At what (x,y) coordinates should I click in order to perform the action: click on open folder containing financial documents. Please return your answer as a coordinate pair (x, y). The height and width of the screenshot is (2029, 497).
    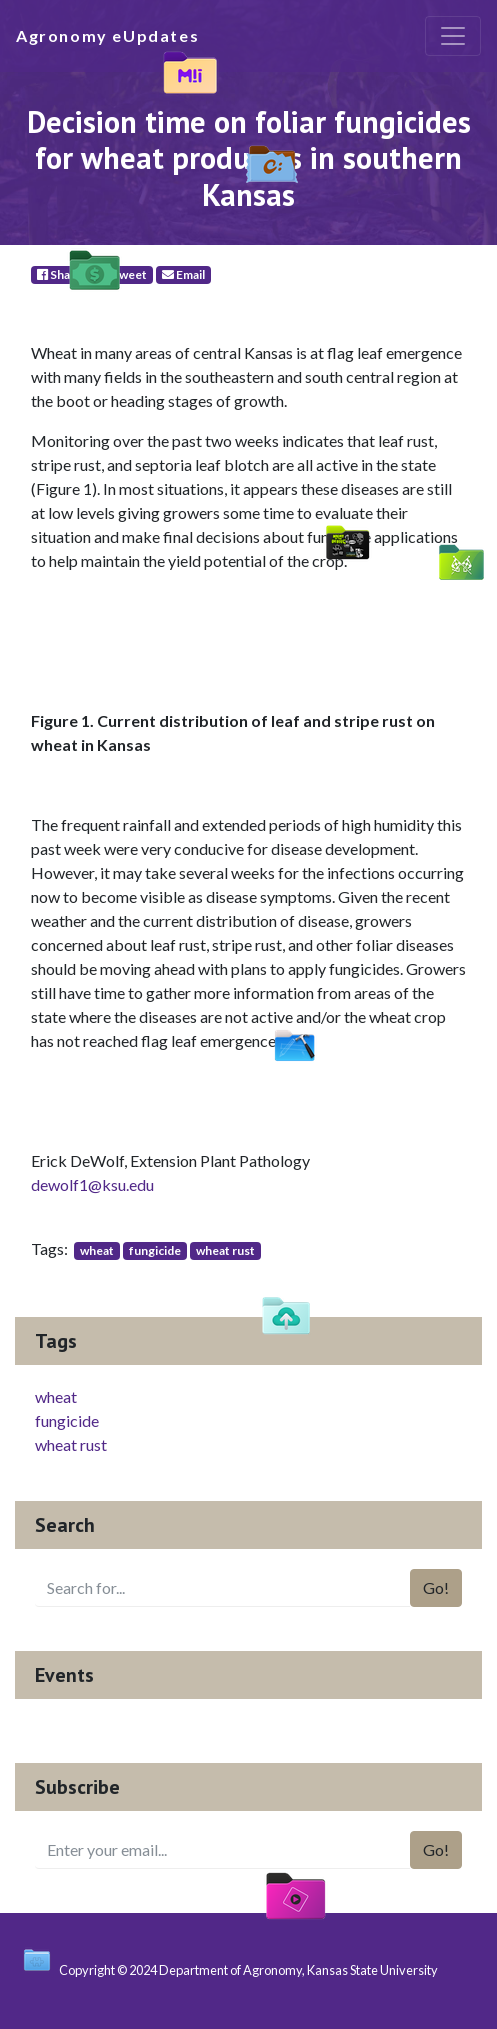
    Looking at the image, I should click on (94, 271).